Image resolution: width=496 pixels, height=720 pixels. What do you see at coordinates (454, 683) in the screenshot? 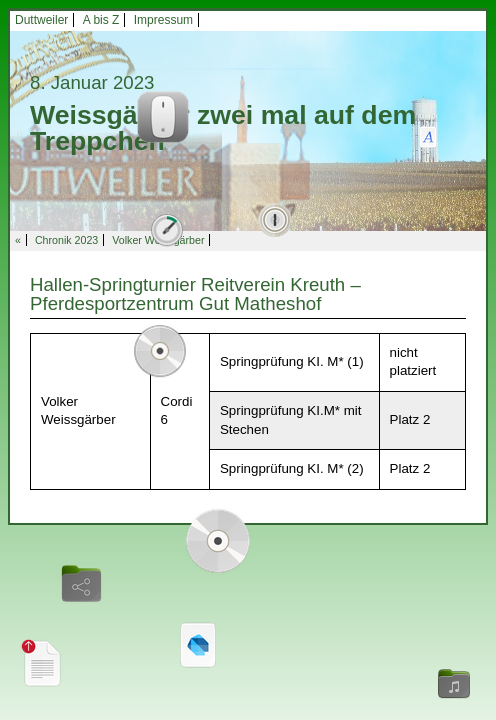
I see `open your music folder` at bounding box center [454, 683].